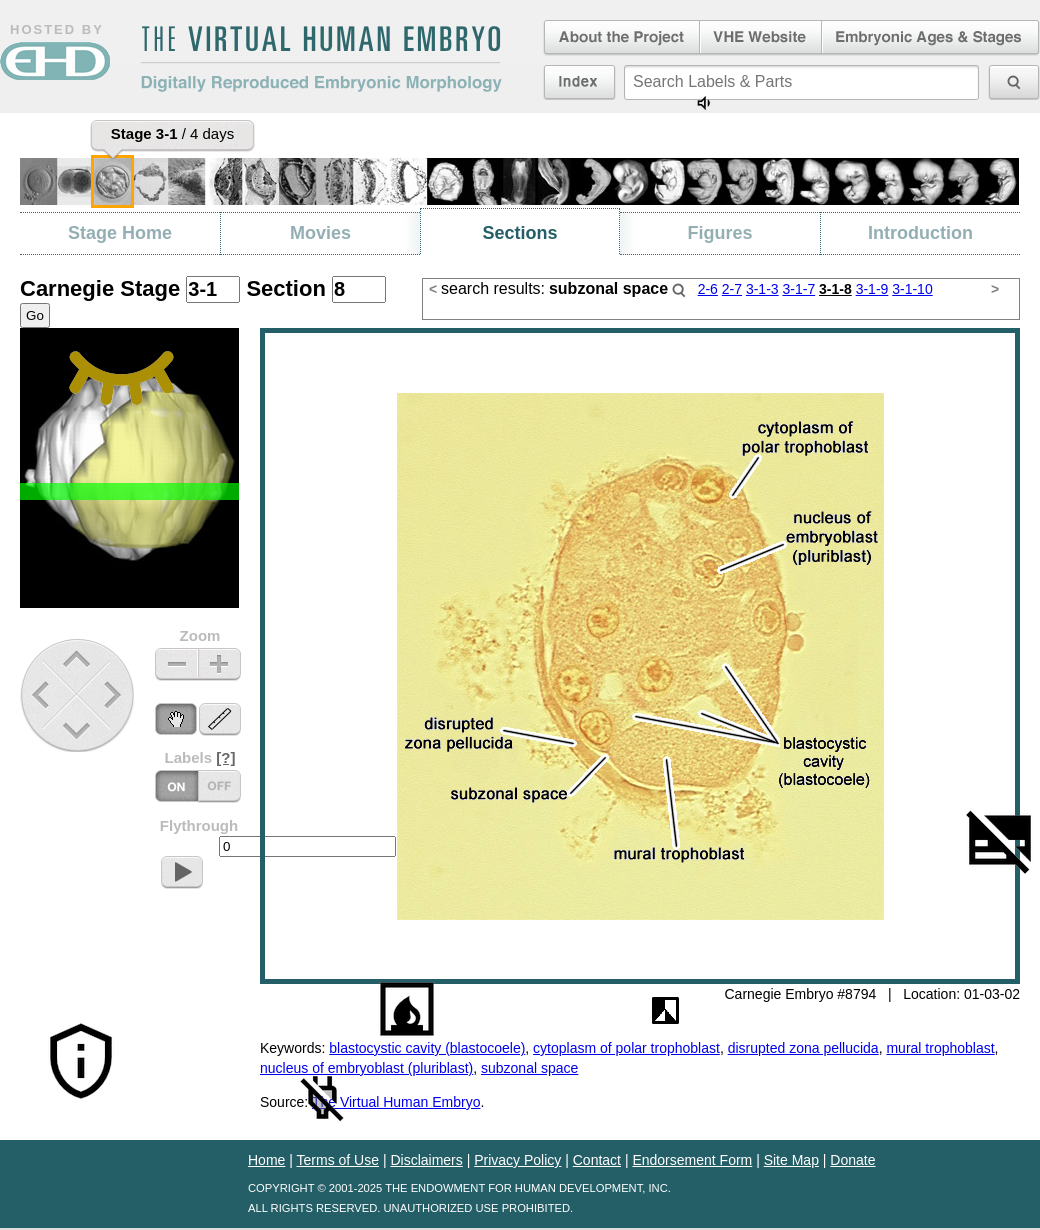  What do you see at coordinates (407, 1009) in the screenshot?
I see `access fireplace or heating controls` at bounding box center [407, 1009].